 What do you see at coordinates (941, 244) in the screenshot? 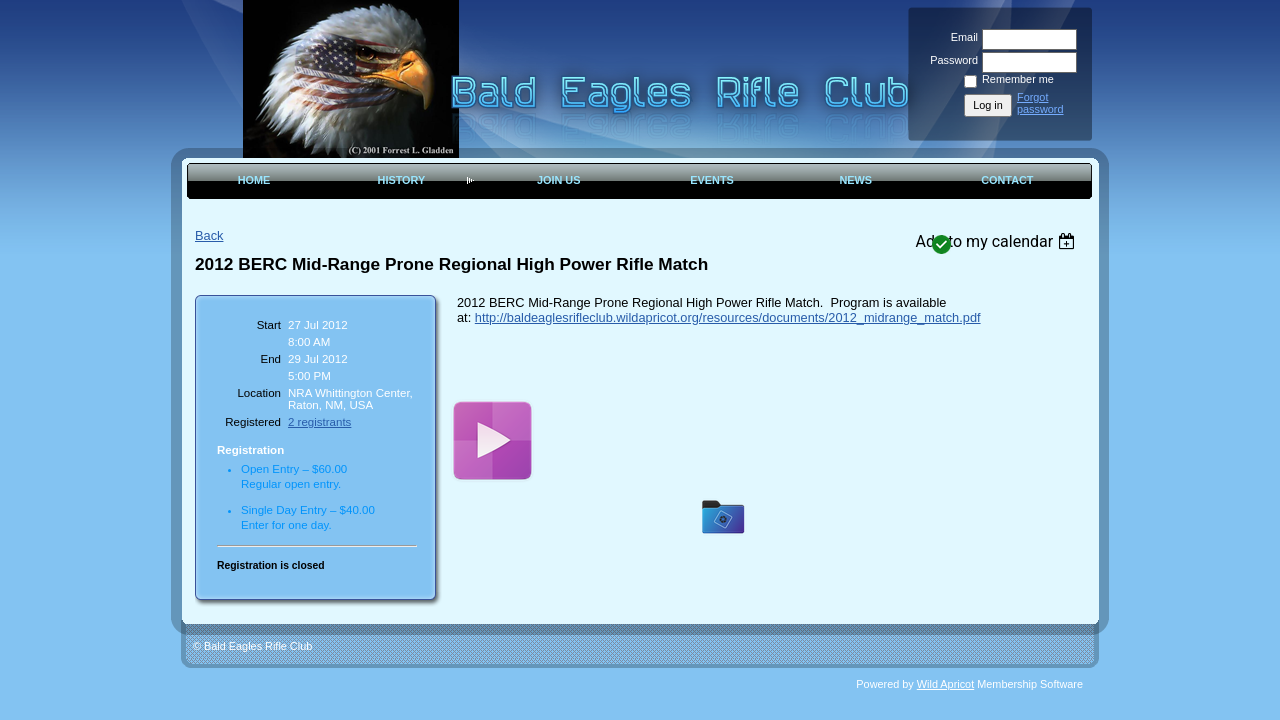
I see `confirm or apply changes` at bounding box center [941, 244].